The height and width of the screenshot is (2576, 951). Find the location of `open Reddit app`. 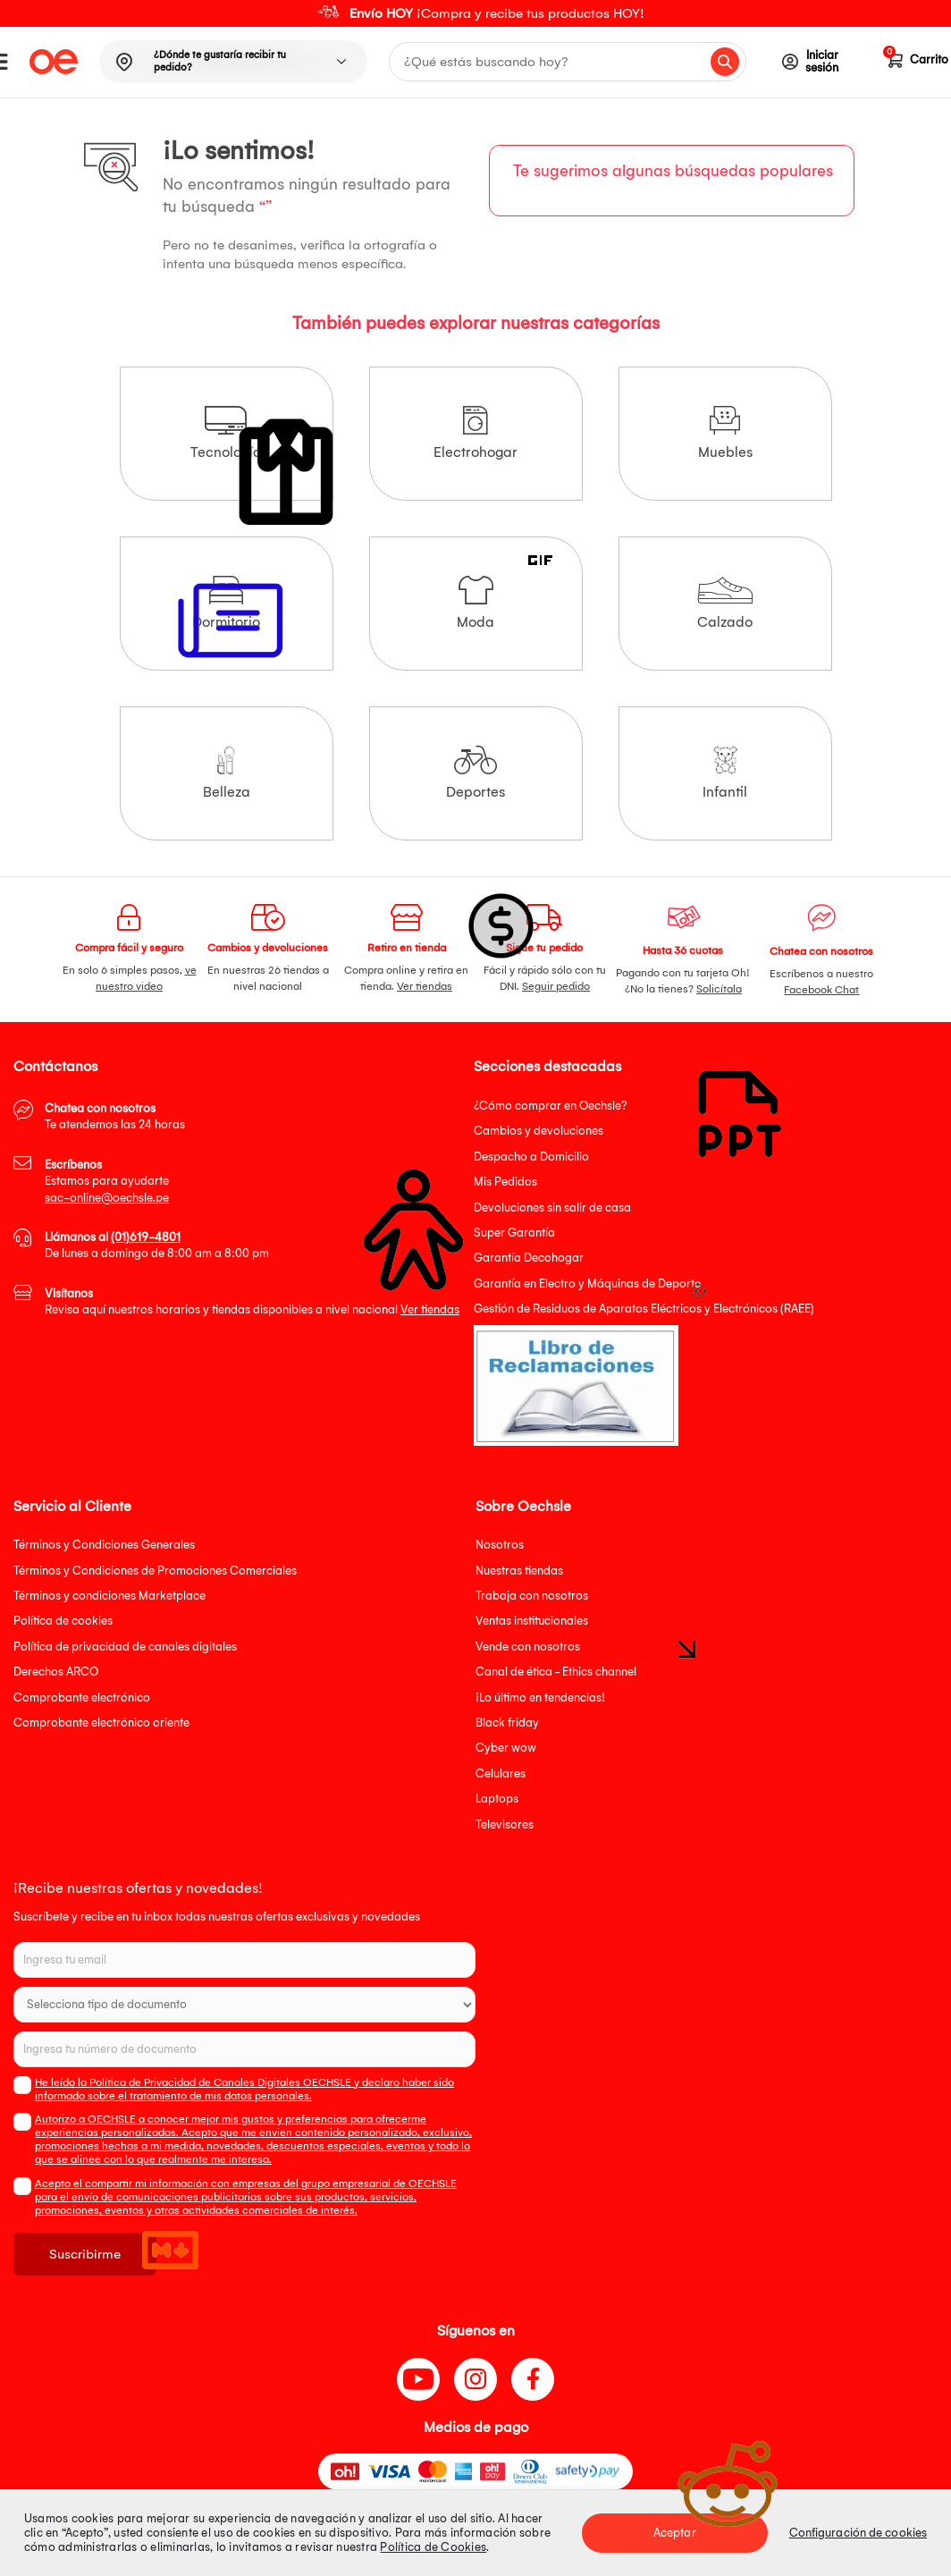

open Reddit app is located at coordinates (728, 2484).